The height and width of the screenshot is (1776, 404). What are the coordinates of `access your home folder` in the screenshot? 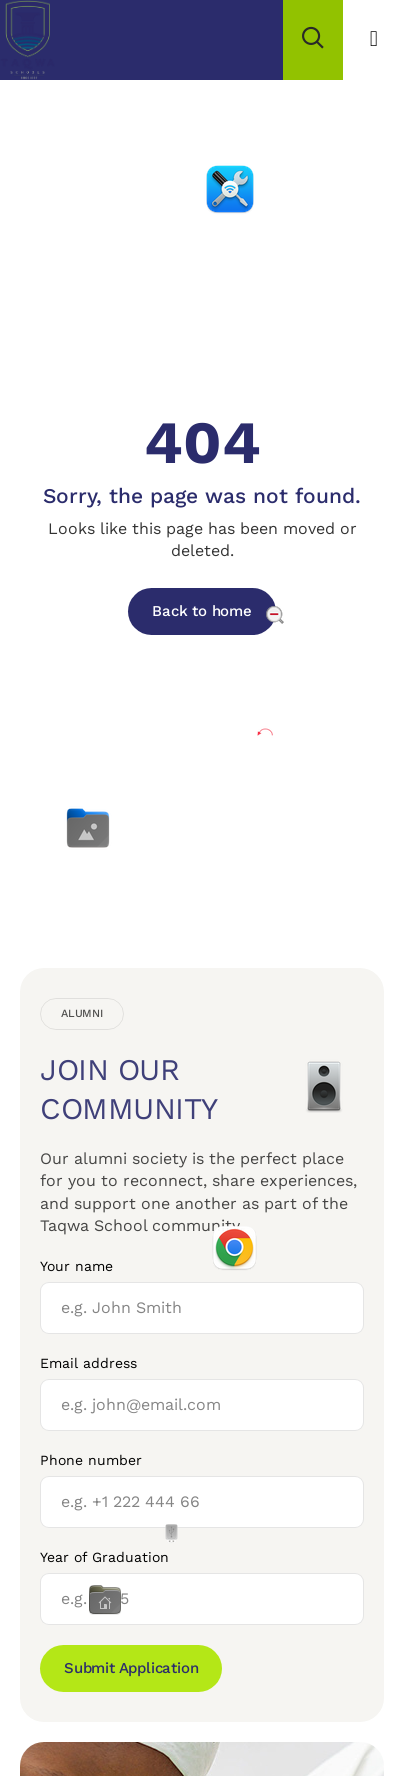 It's located at (105, 1599).